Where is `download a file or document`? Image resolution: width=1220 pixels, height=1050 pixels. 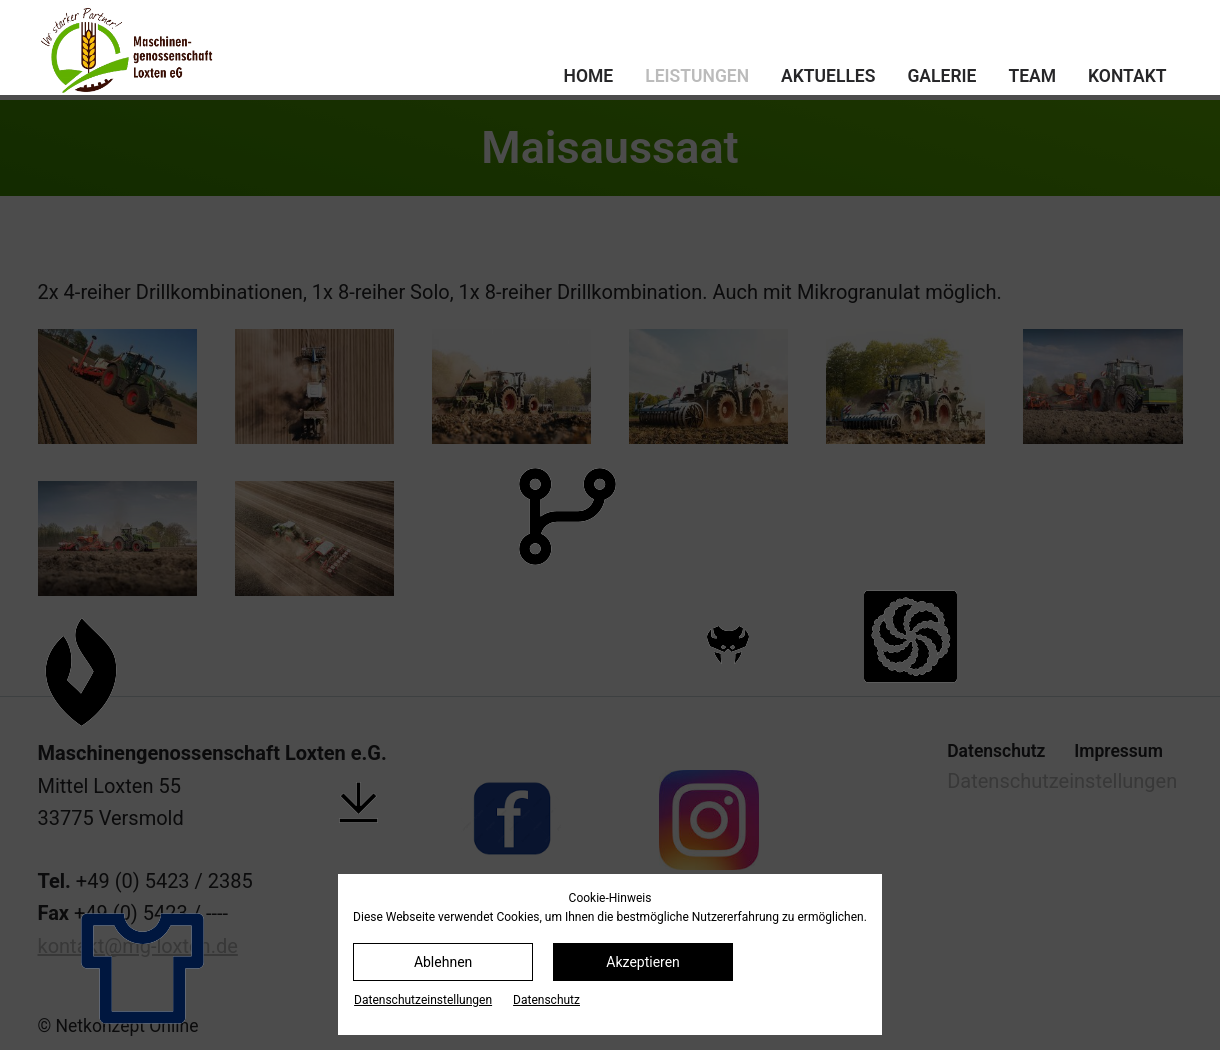 download a file or document is located at coordinates (358, 803).